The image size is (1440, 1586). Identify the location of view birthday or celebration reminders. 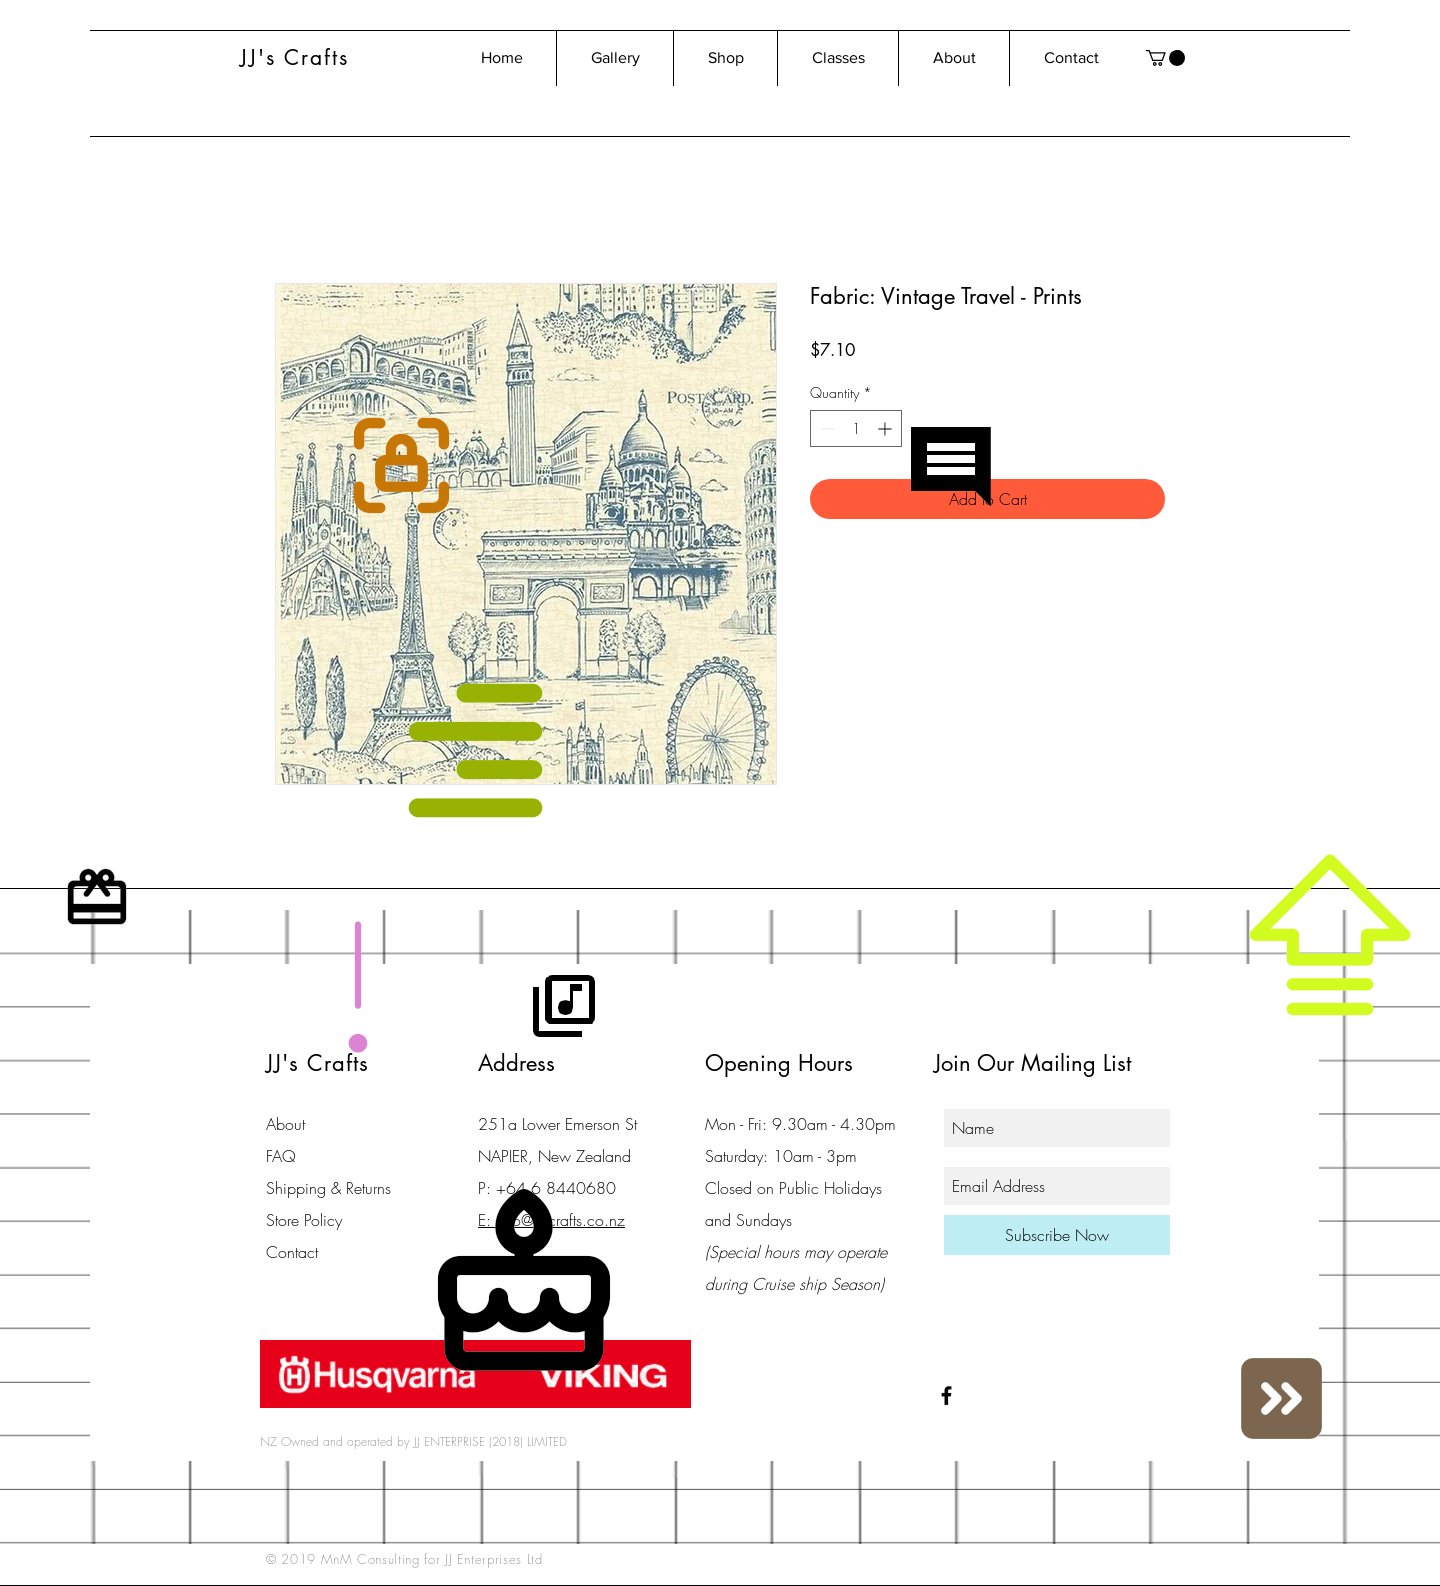
(524, 1291).